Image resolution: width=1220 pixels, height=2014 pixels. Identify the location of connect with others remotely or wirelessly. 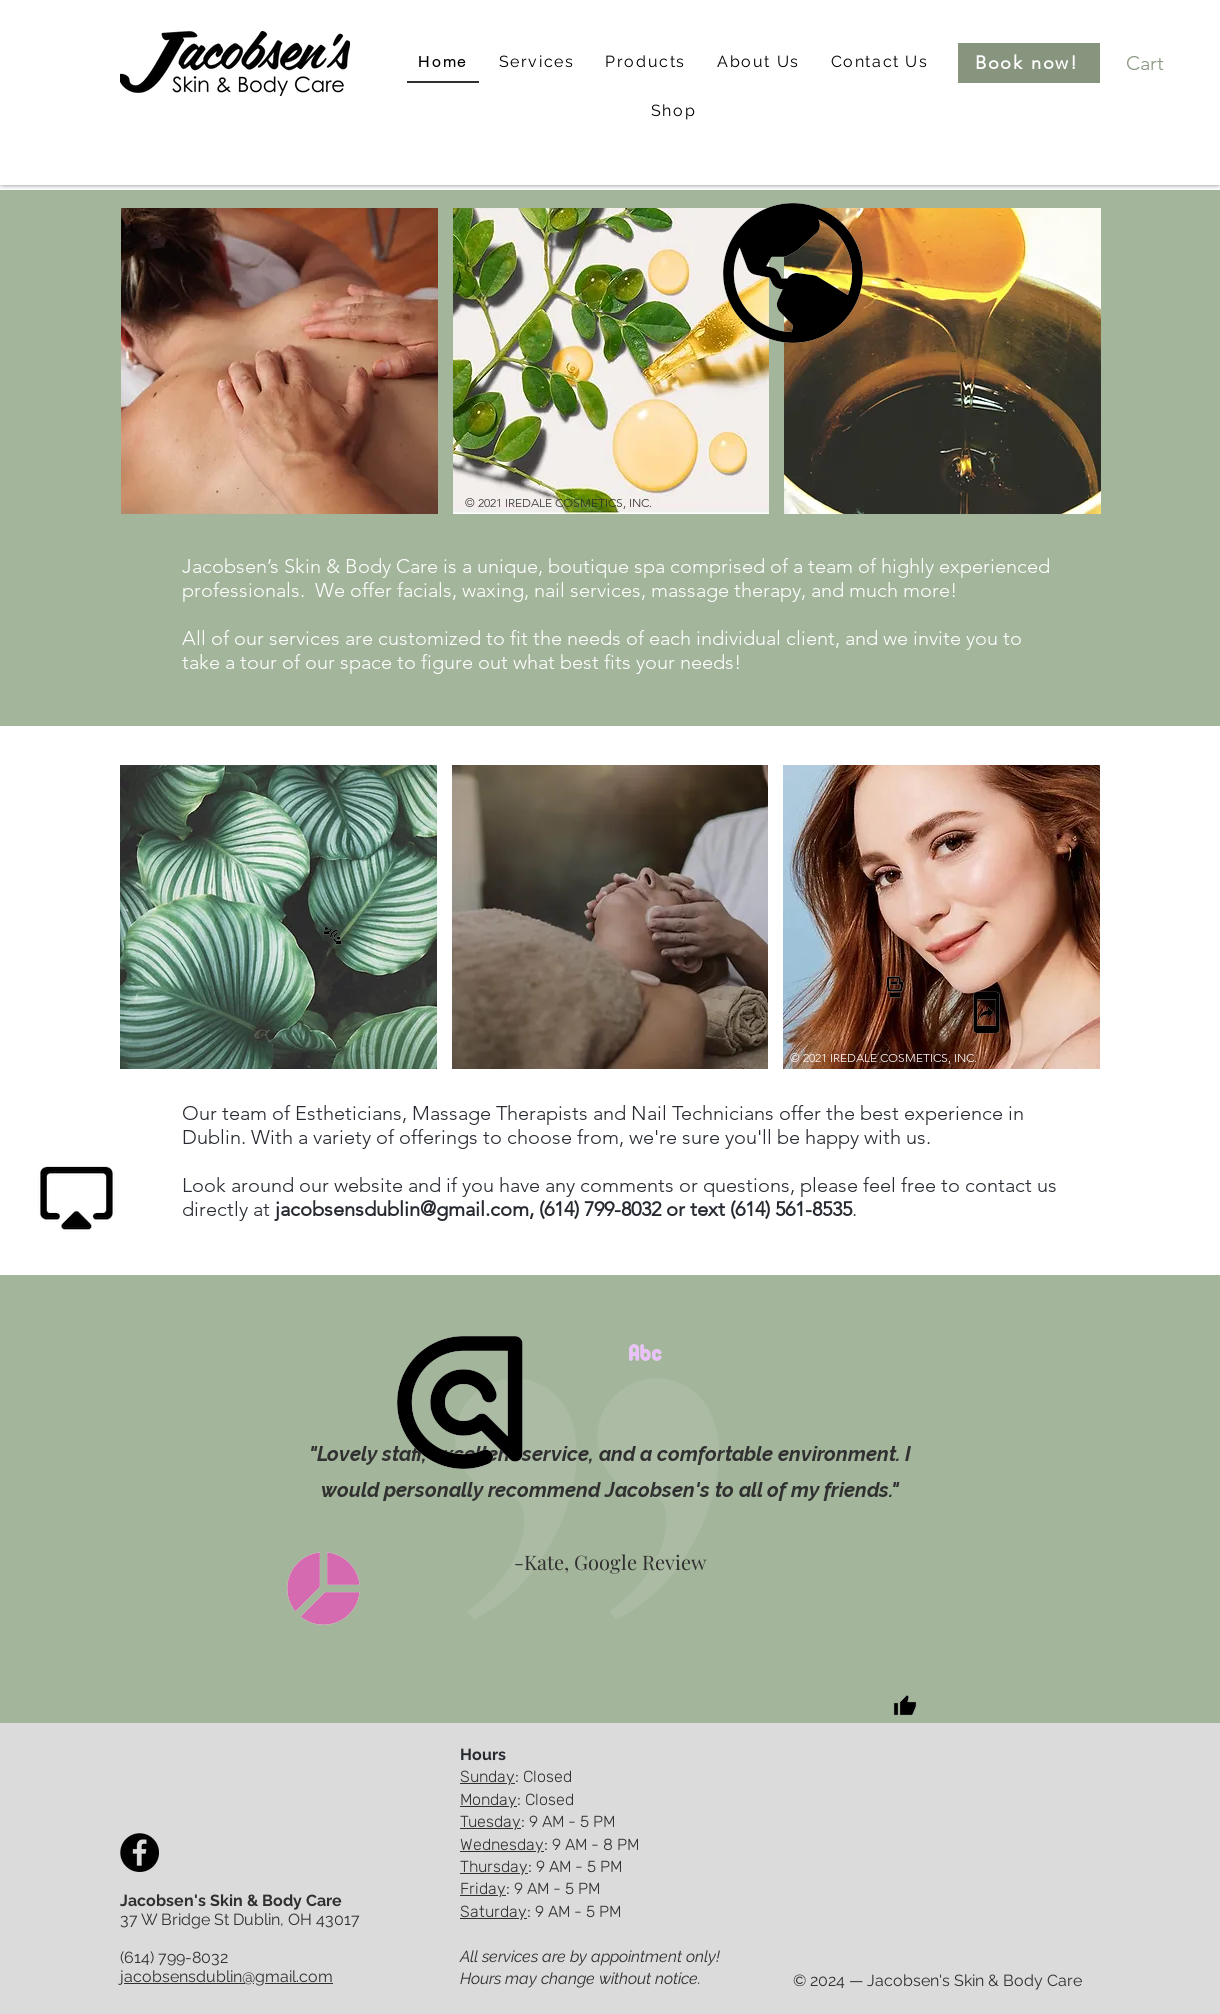
(332, 935).